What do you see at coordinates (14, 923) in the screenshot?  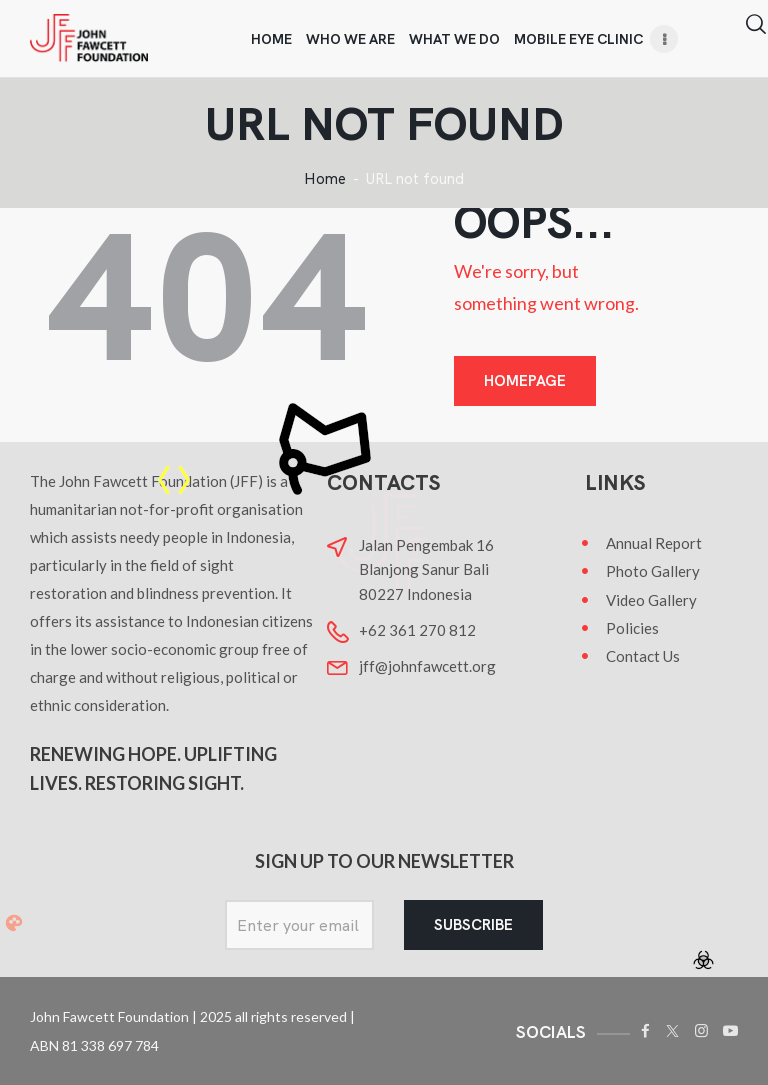 I see `open color or theme customization options` at bounding box center [14, 923].